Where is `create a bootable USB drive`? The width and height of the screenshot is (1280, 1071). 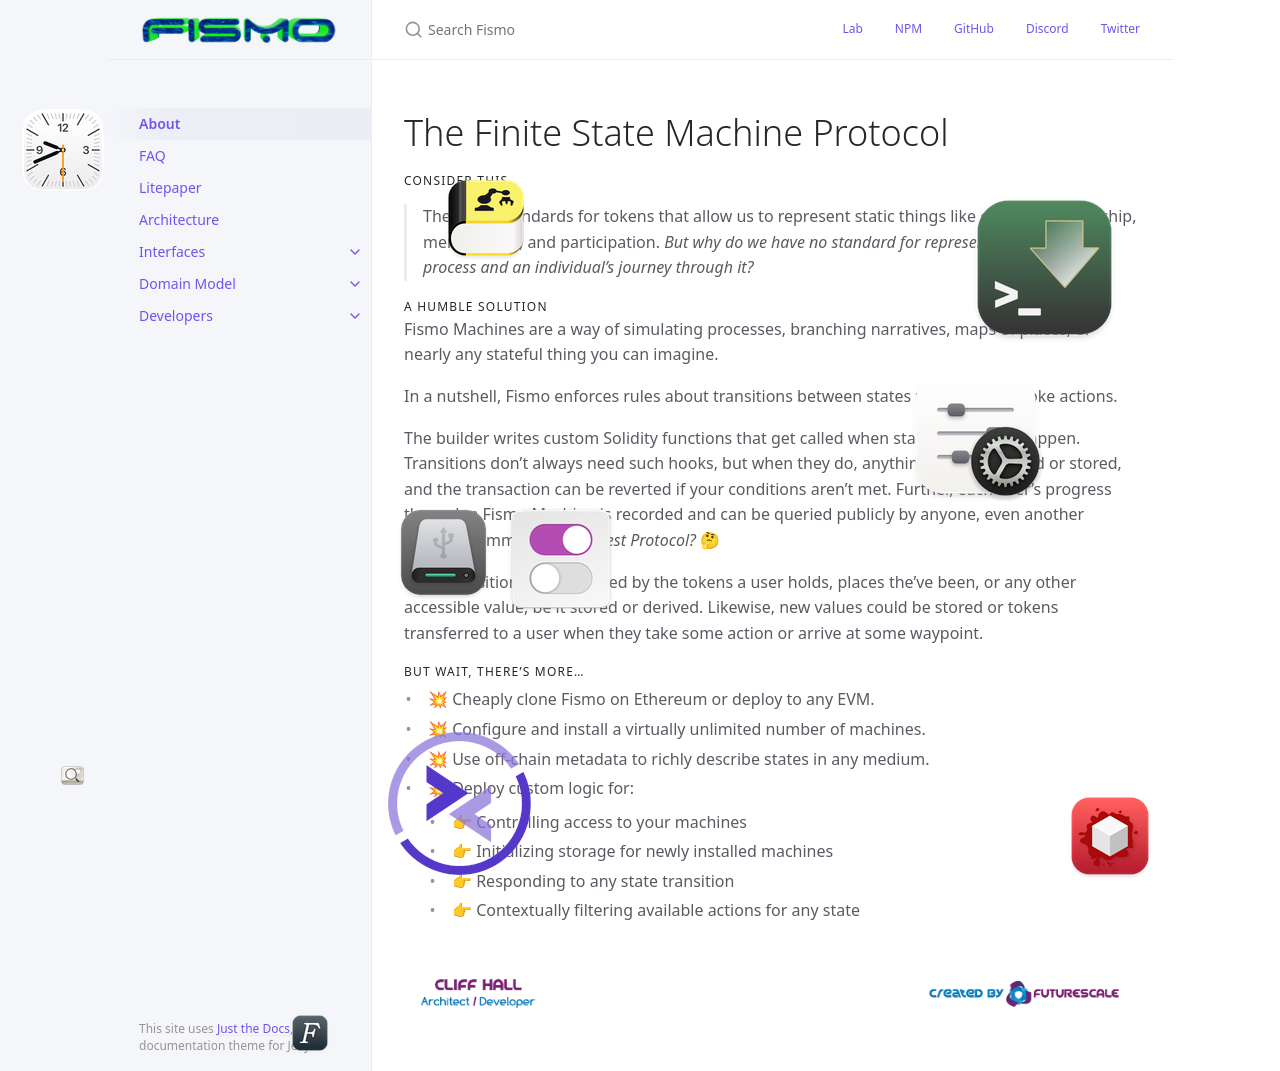 create a bootable USB drive is located at coordinates (443, 552).